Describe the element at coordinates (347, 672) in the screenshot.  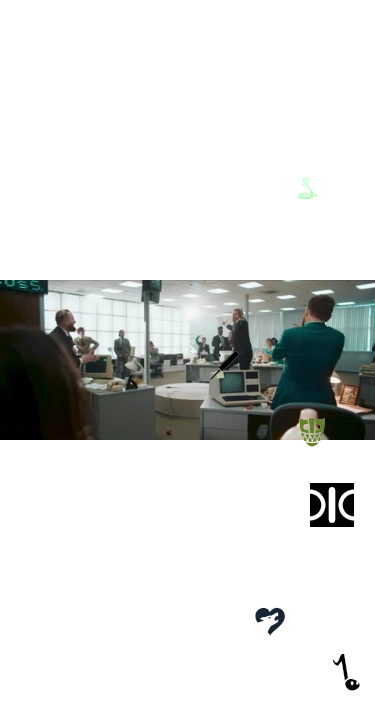
I see `access otamatone or novelty instrument sounds` at that location.